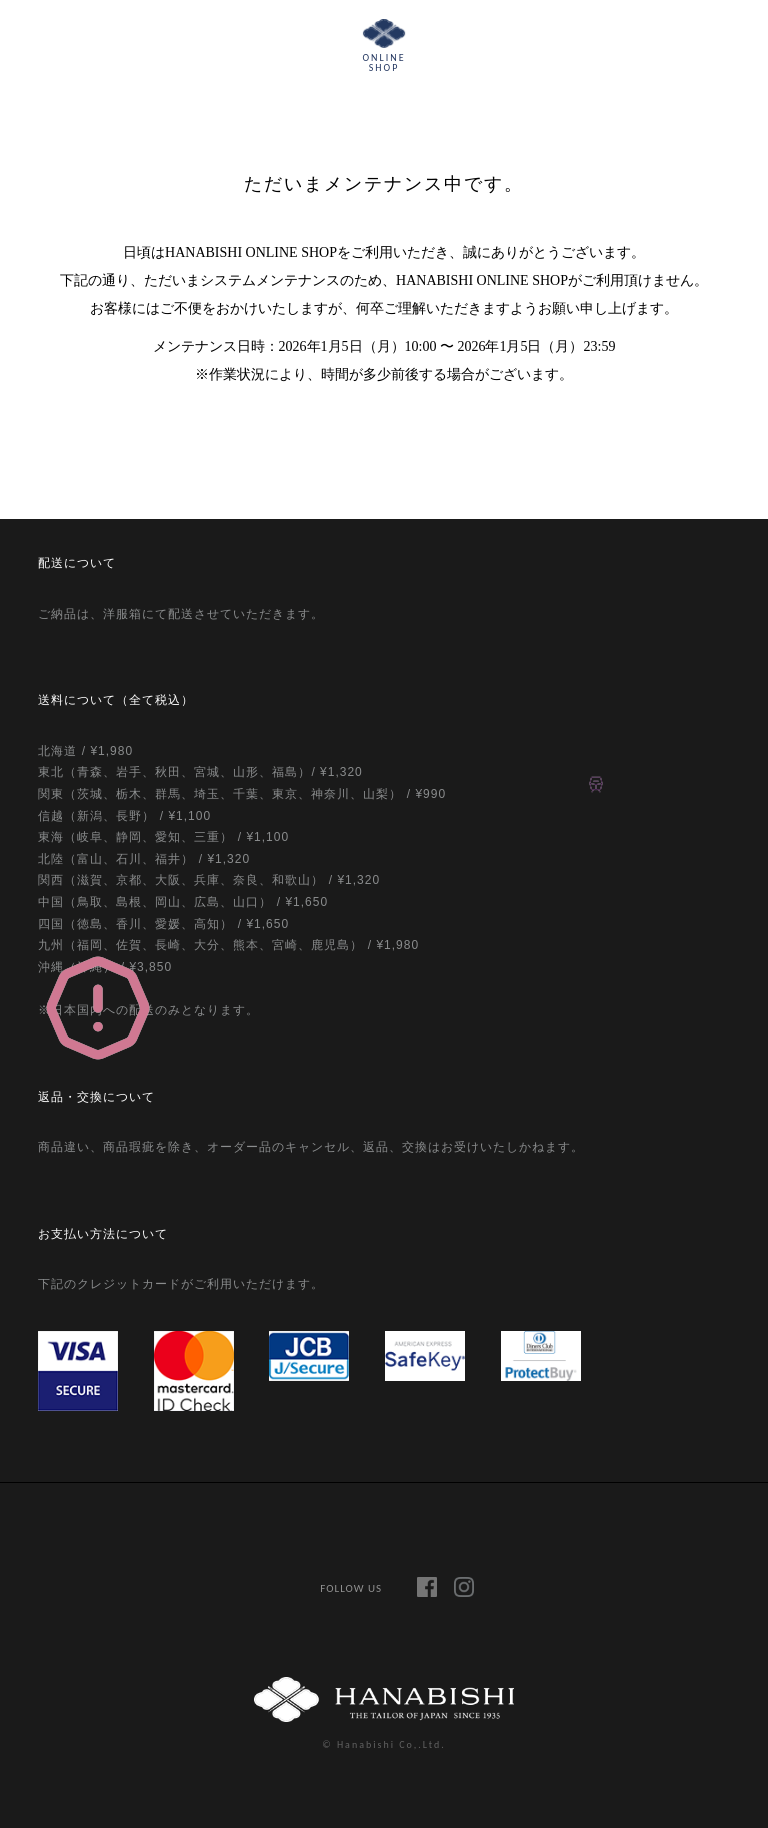 The height and width of the screenshot is (1828, 768). I want to click on indicates a critical error or warning, so click(98, 1008).